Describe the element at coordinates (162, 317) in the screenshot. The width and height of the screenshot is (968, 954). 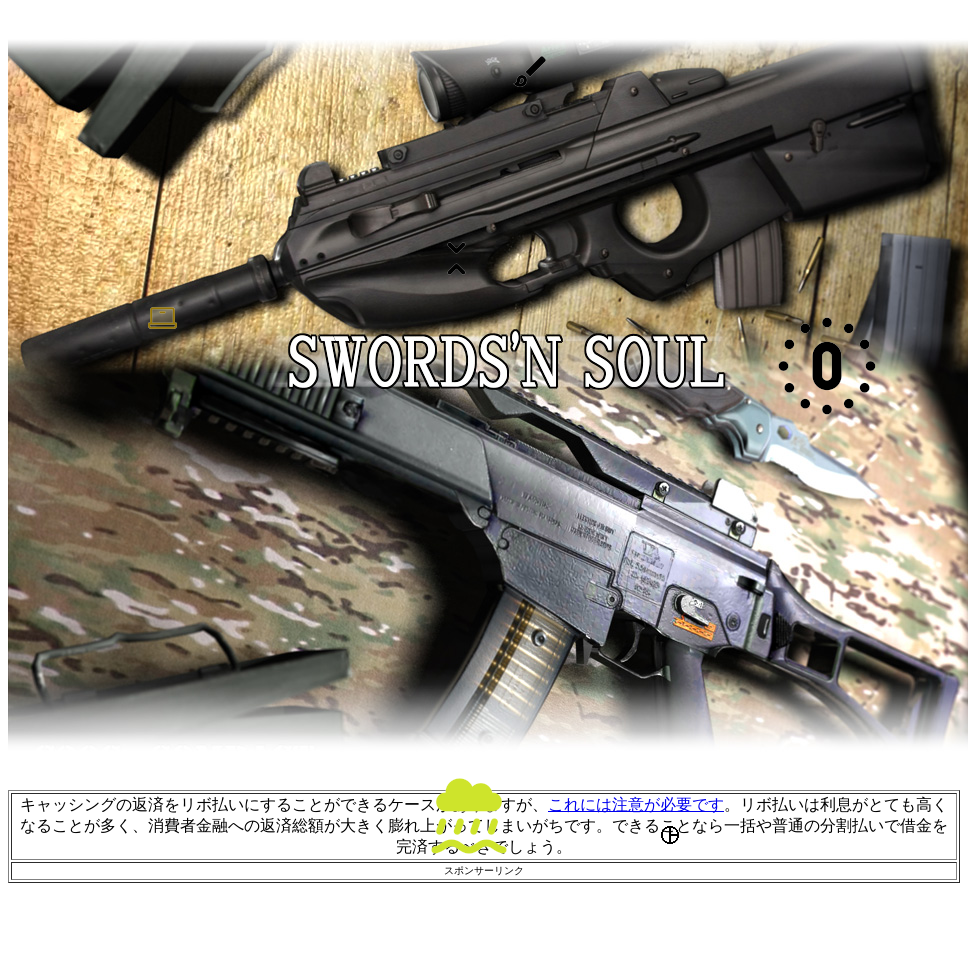
I see `switch to desktop view` at that location.